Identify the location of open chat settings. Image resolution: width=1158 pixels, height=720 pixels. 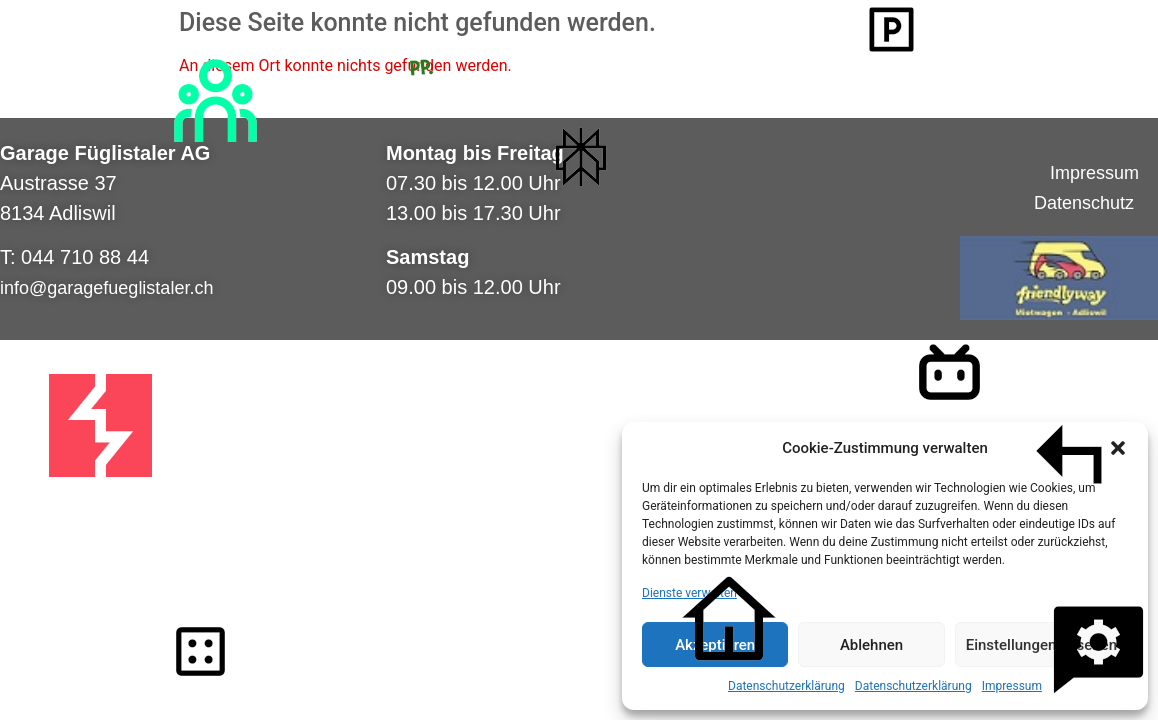
(1098, 646).